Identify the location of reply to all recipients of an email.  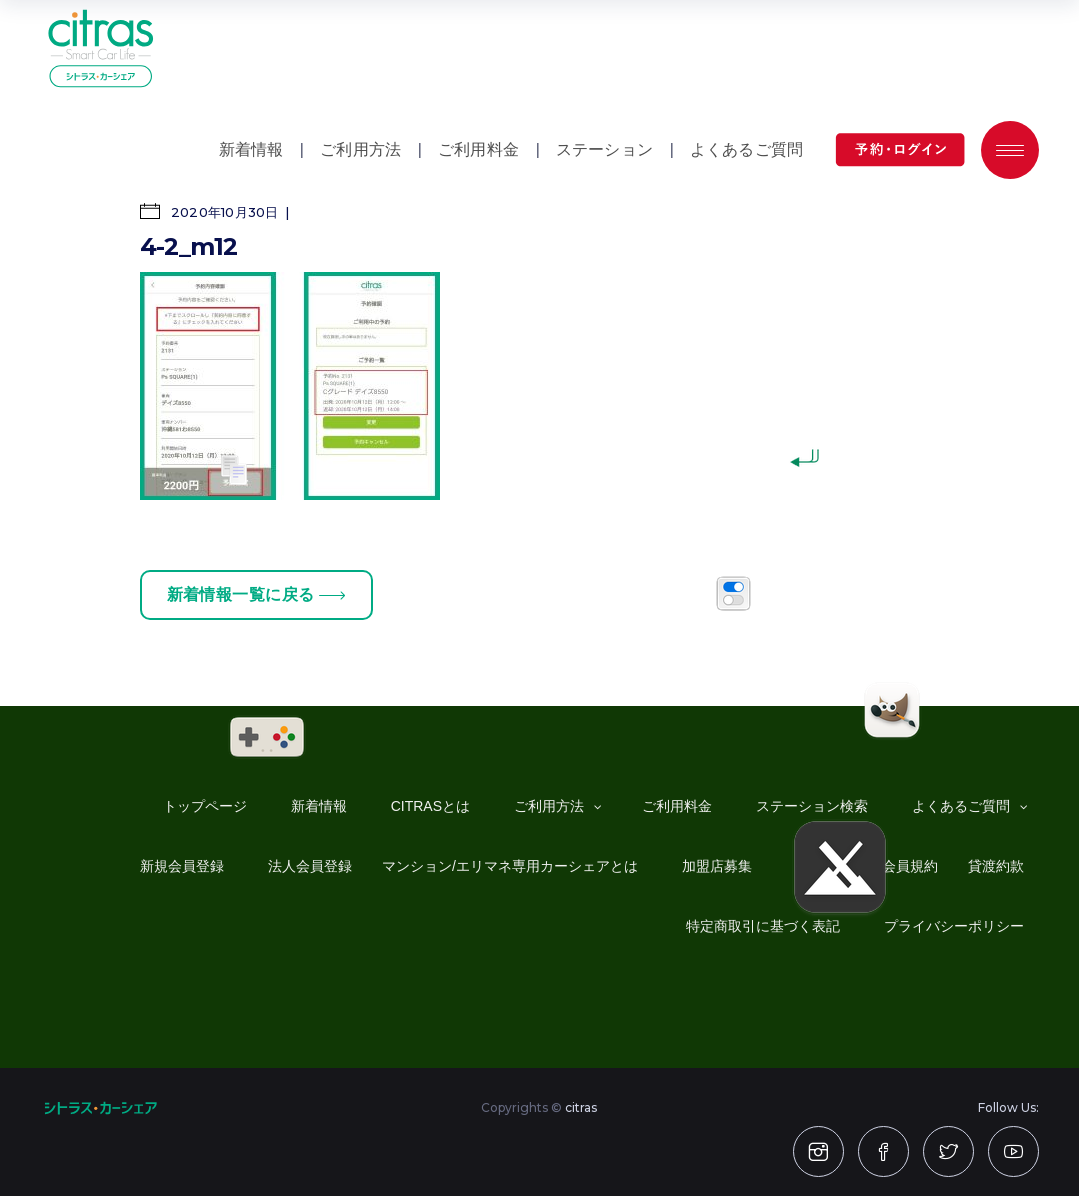
(804, 456).